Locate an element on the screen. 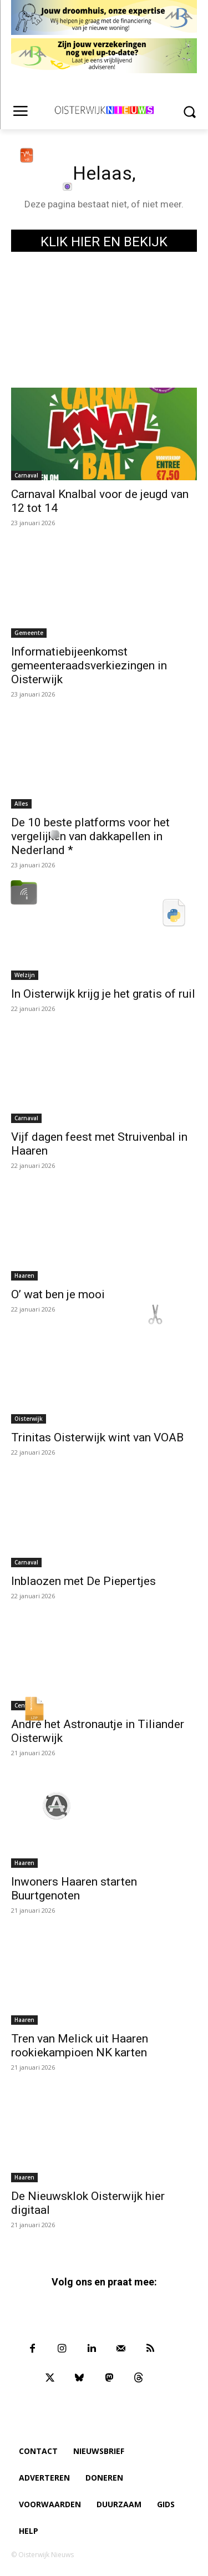 This screenshot has height=2576, width=208. homepod mini smart speaker device is located at coordinates (54, 835).